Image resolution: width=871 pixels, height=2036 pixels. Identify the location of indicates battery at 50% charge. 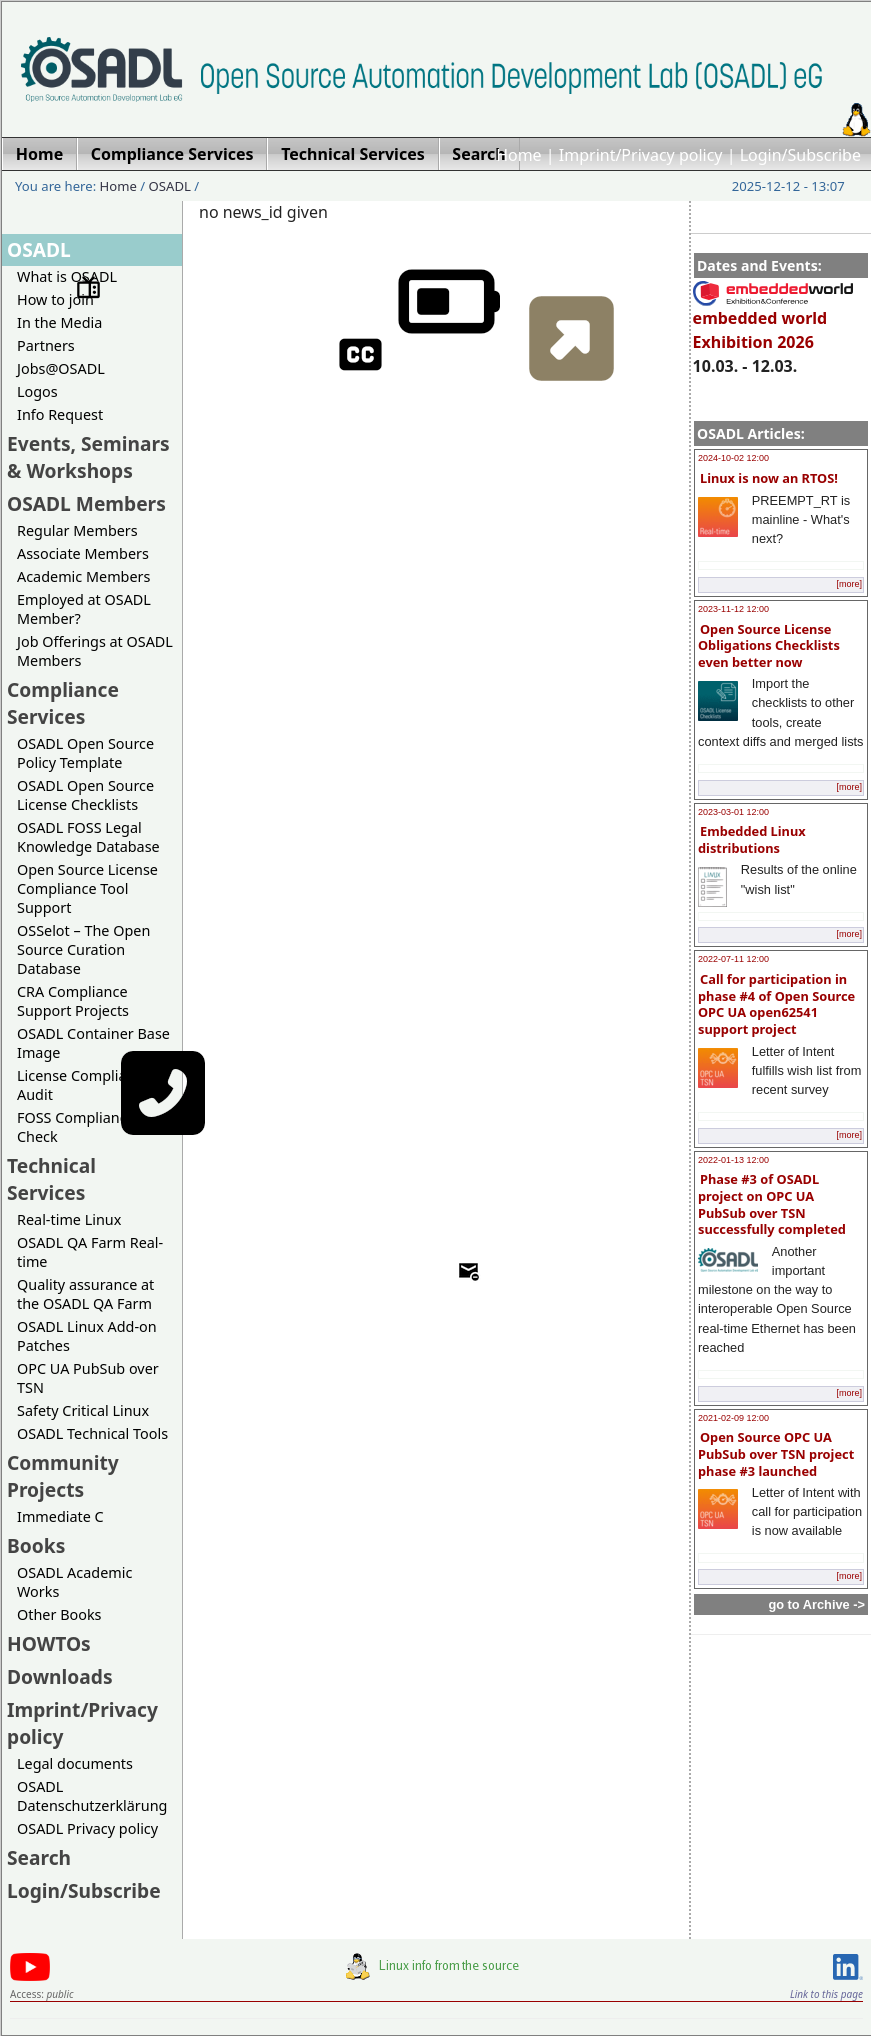
(446, 301).